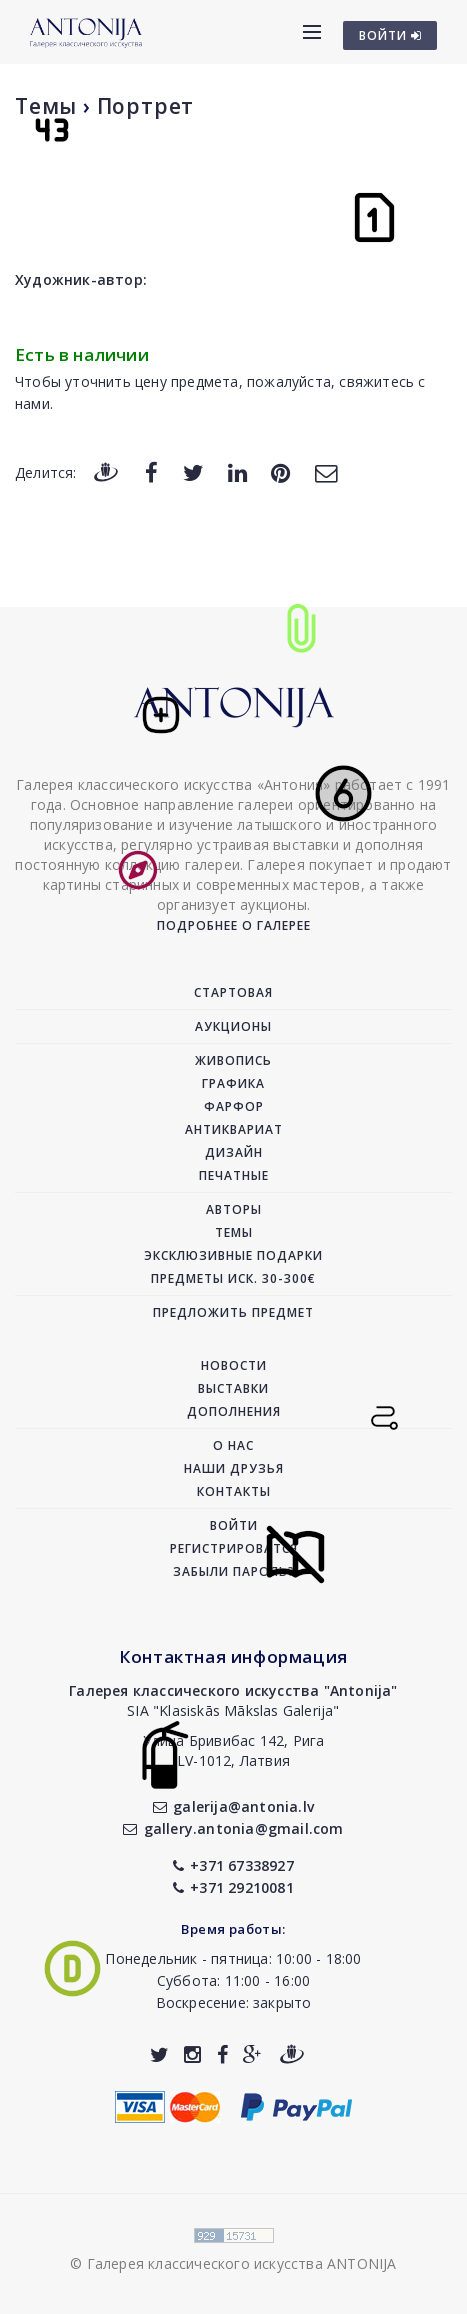  Describe the element at coordinates (301, 628) in the screenshot. I see `attach a file to your message` at that location.